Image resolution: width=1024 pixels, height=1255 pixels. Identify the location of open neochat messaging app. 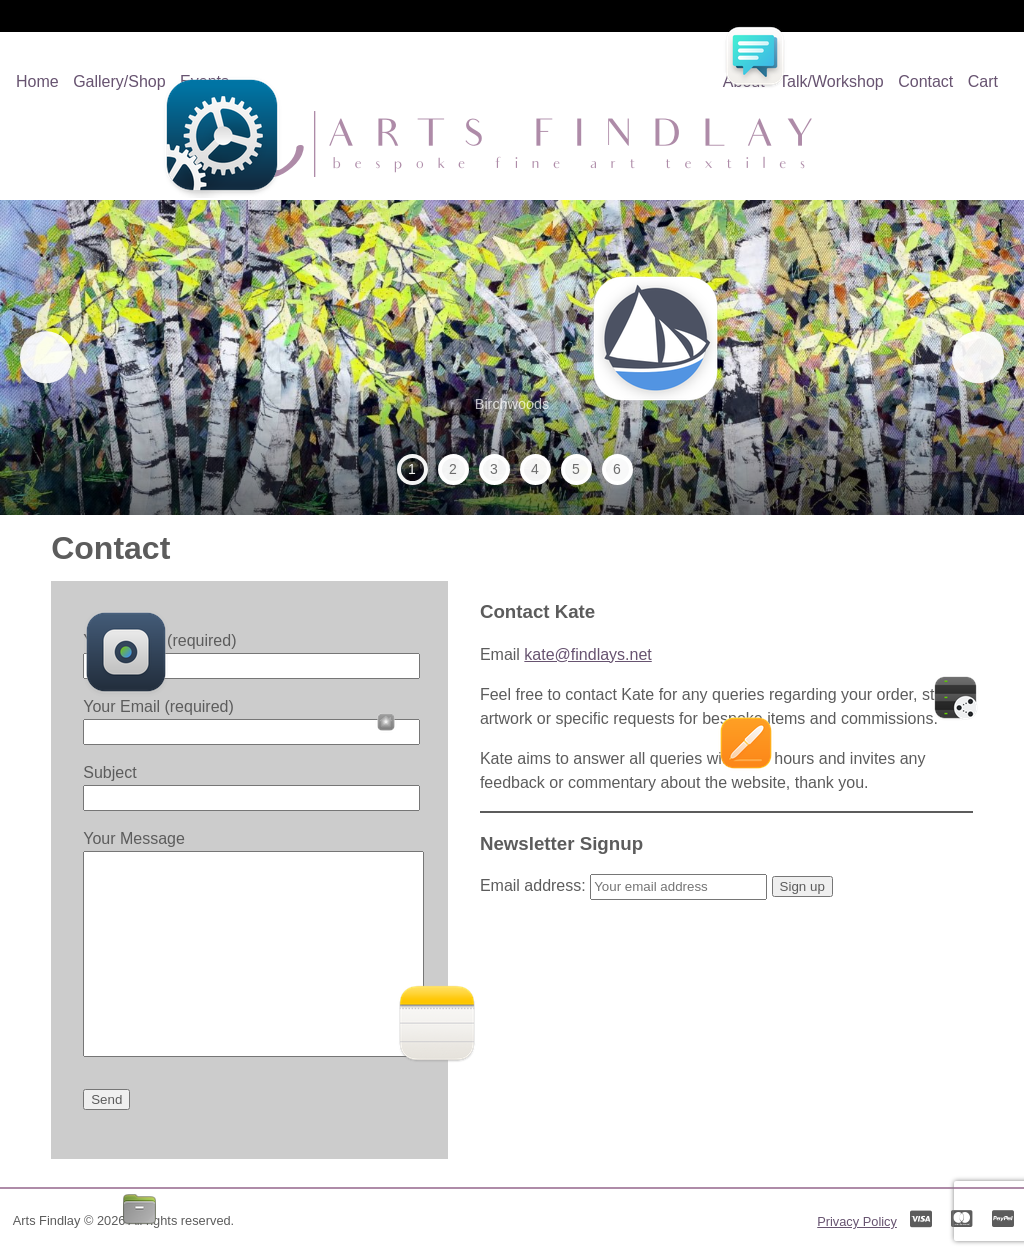
(755, 56).